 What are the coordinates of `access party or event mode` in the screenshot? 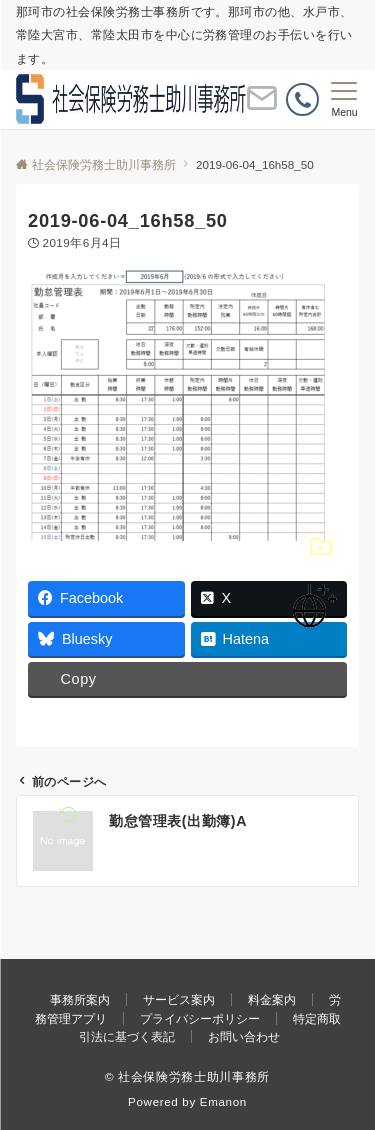 It's located at (312, 606).